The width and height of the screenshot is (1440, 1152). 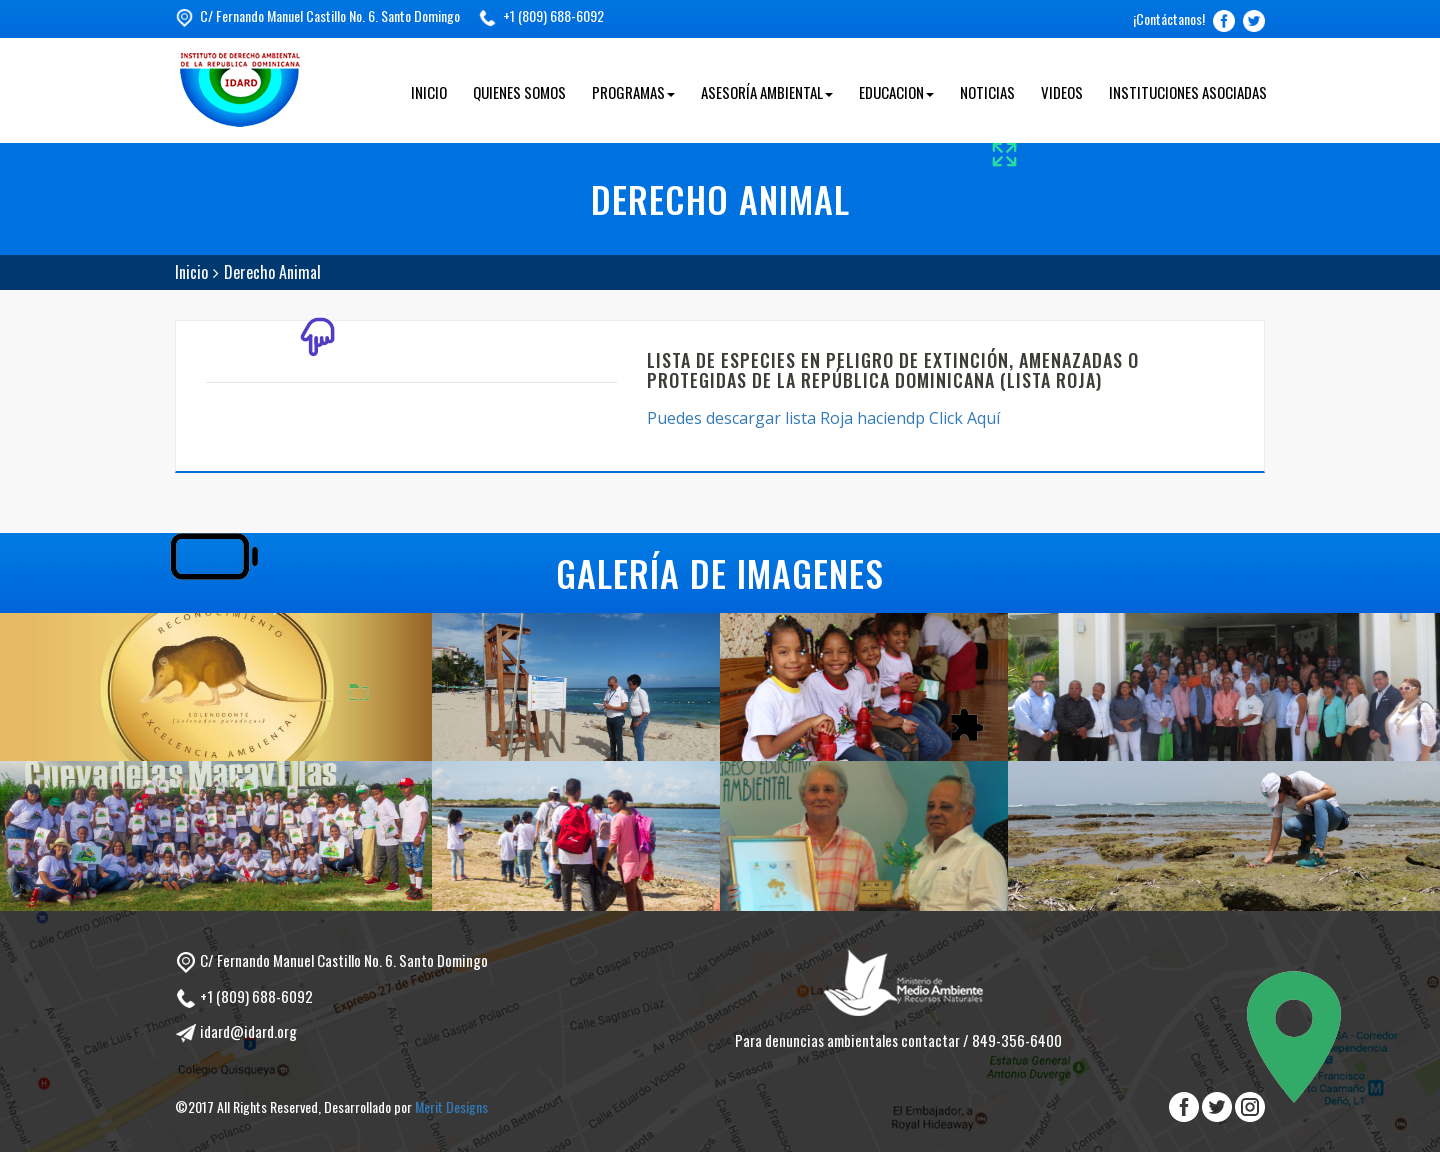 What do you see at coordinates (966, 725) in the screenshot?
I see `manage browser extensions` at bounding box center [966, 725].